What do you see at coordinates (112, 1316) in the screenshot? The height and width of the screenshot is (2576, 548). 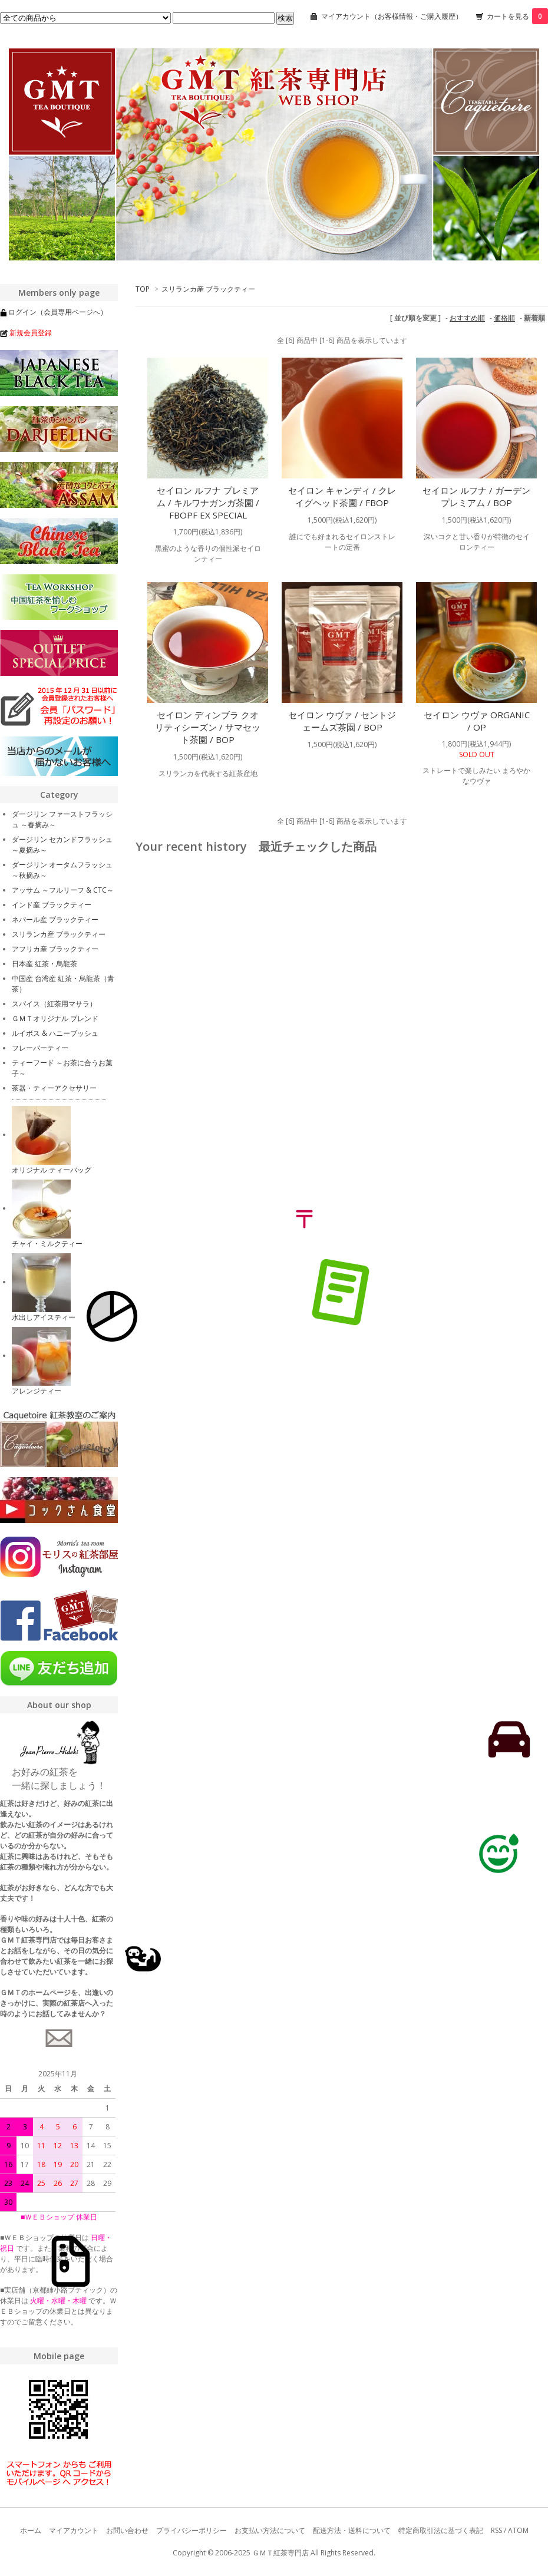 I see `view analytics or statistics breakdown` at bounding box center [112, 1316].